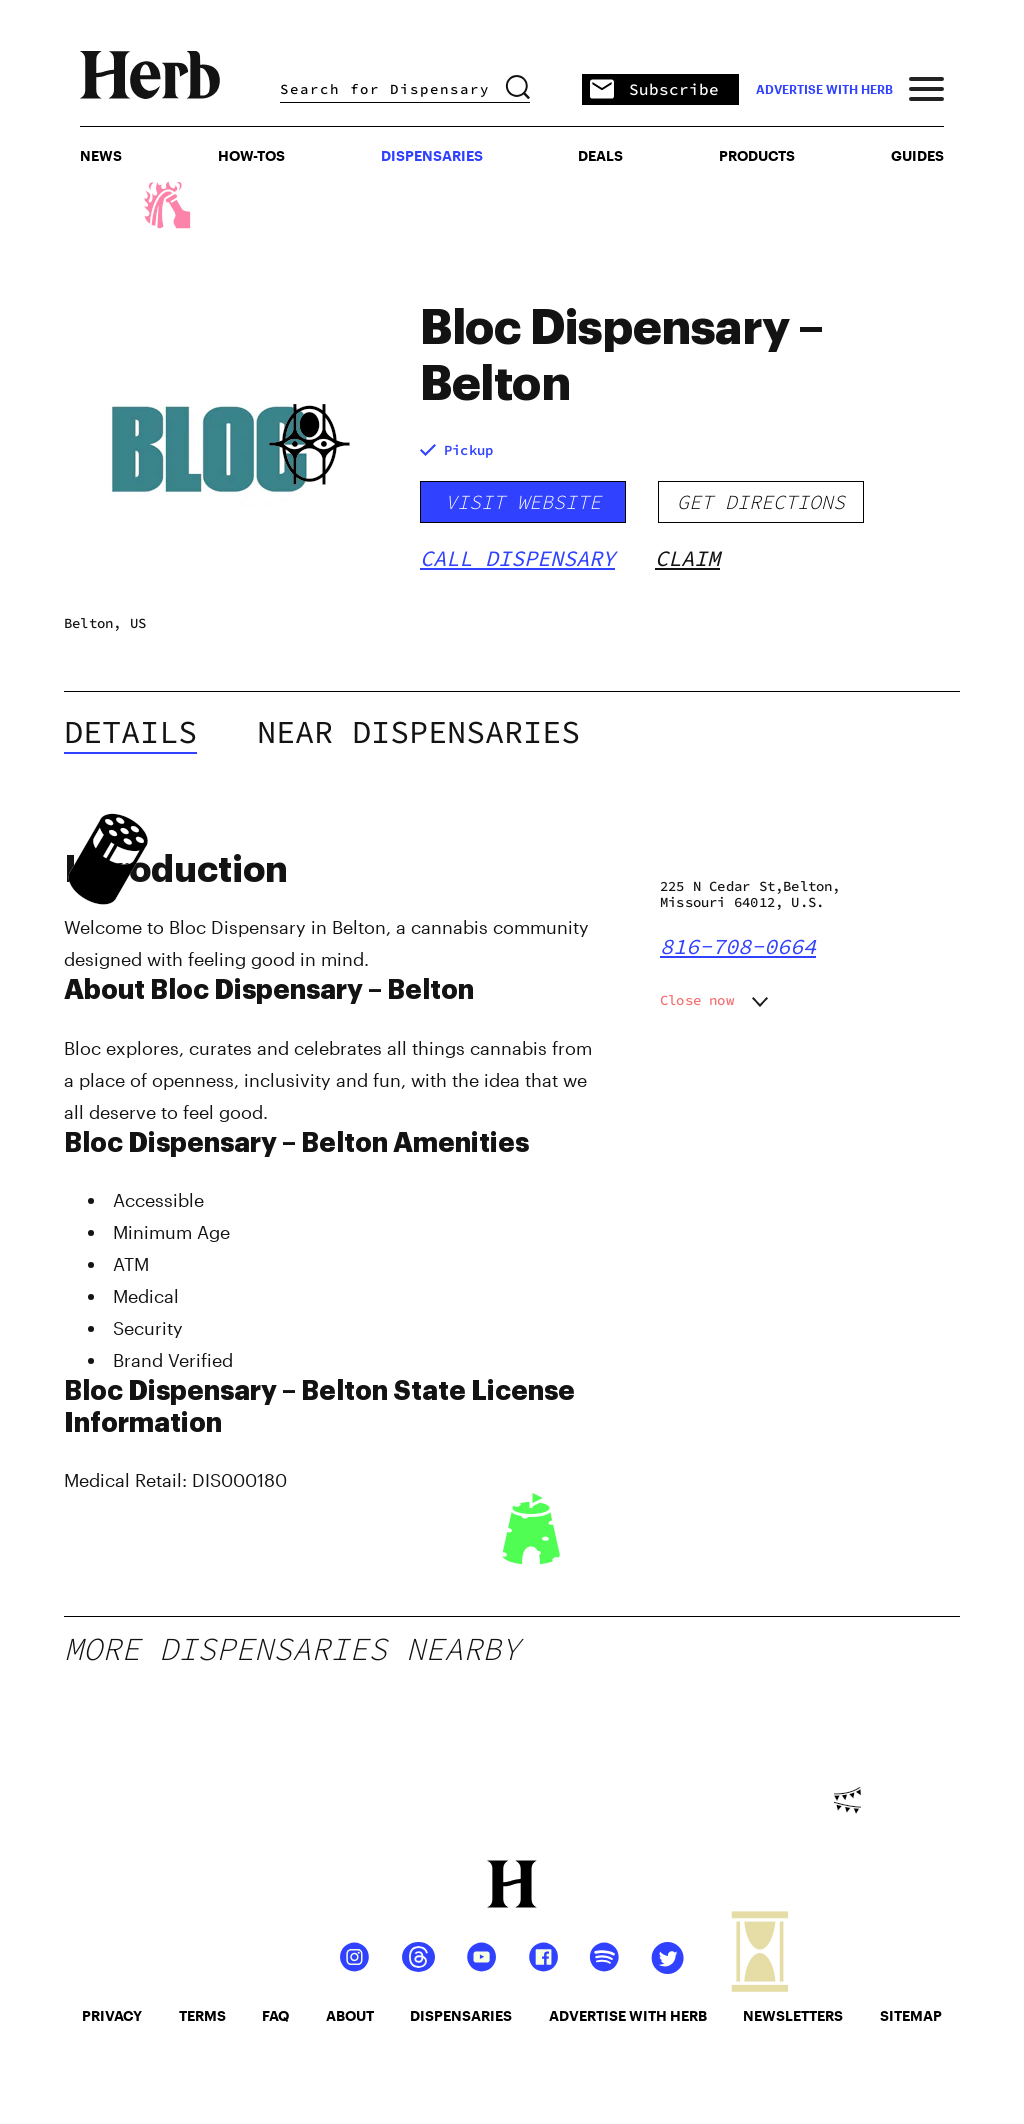 The image size is (1024, 2124). I want to click on add seasoning or flavor options, so click(107, 859).